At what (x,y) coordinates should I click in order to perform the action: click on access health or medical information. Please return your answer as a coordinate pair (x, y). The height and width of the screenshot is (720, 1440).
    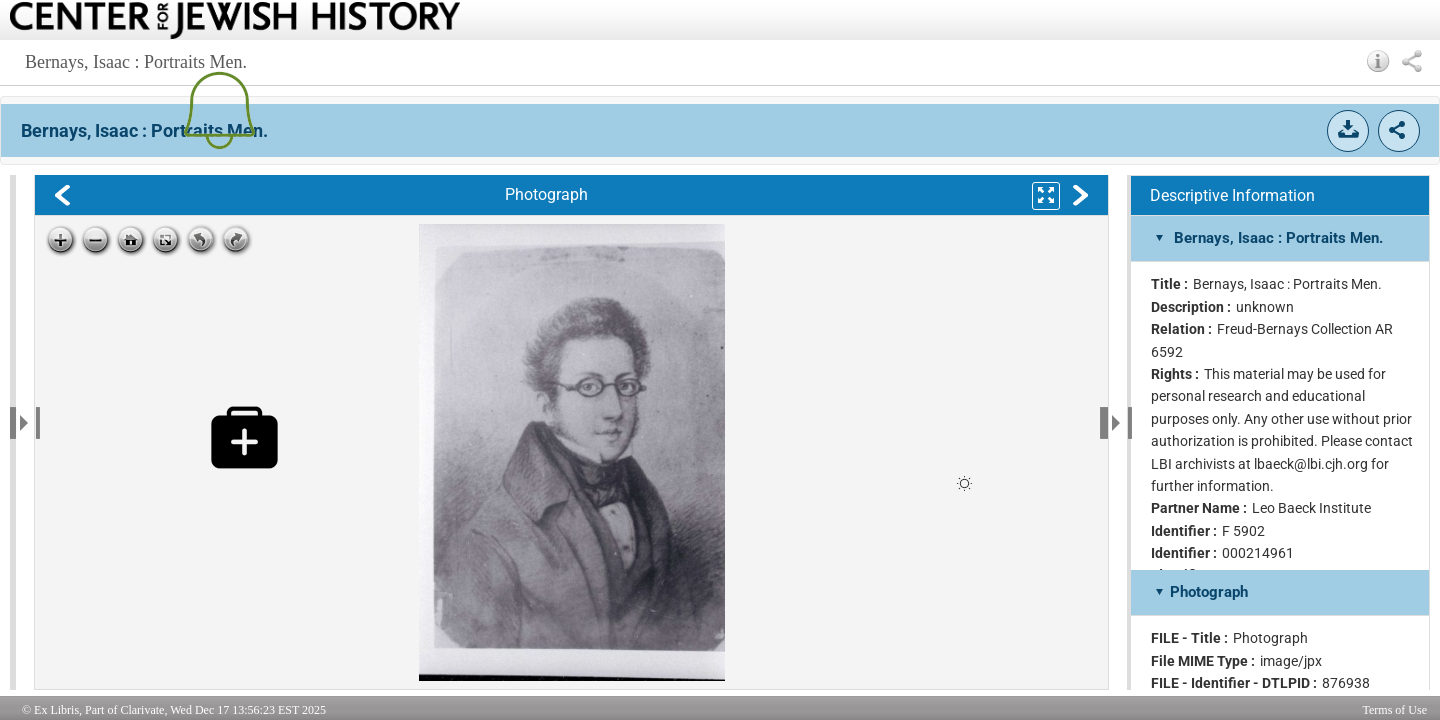
    Looking at the image, I should click on (244, 437).